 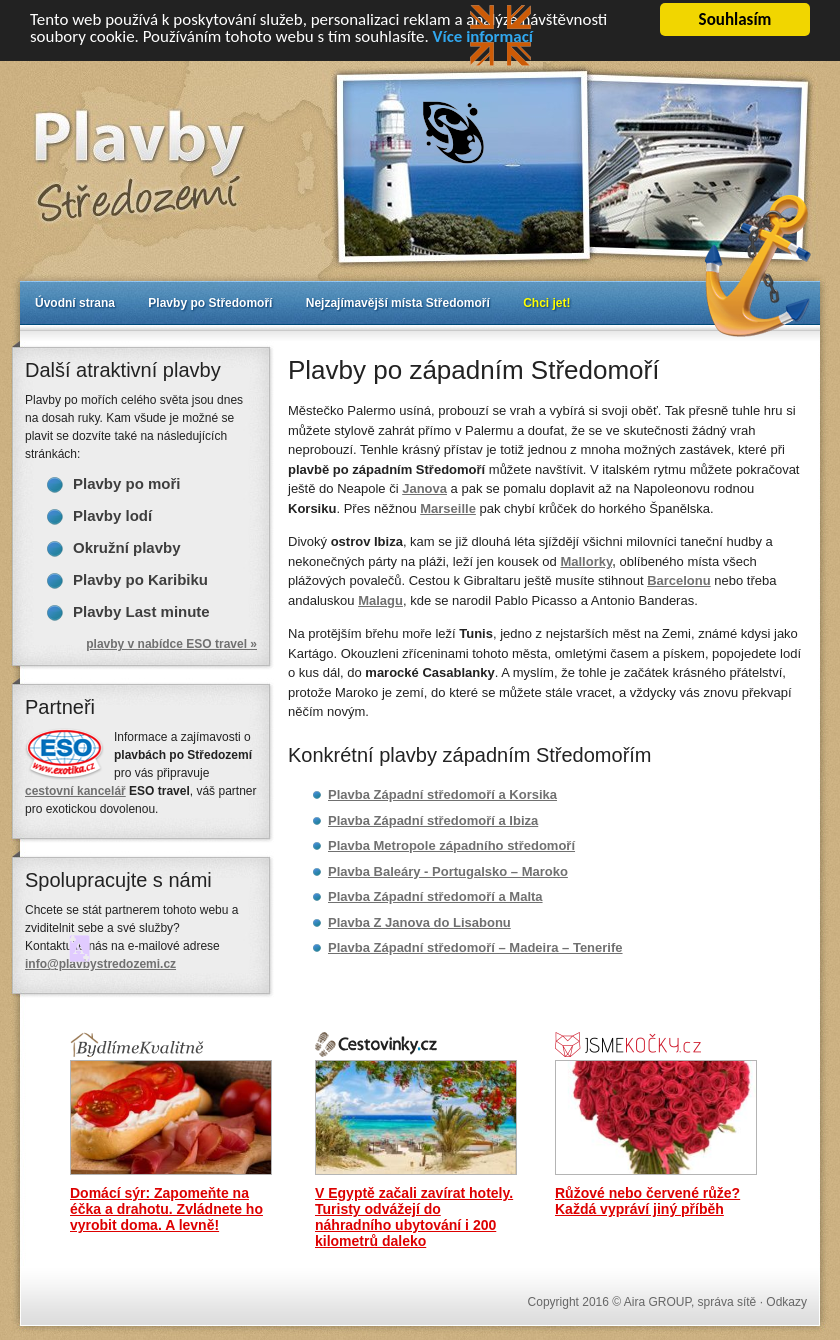 What do you see at coordinates (79, 948) in the screenshot?
I see `play a card game` at bounding box center [79, 948].